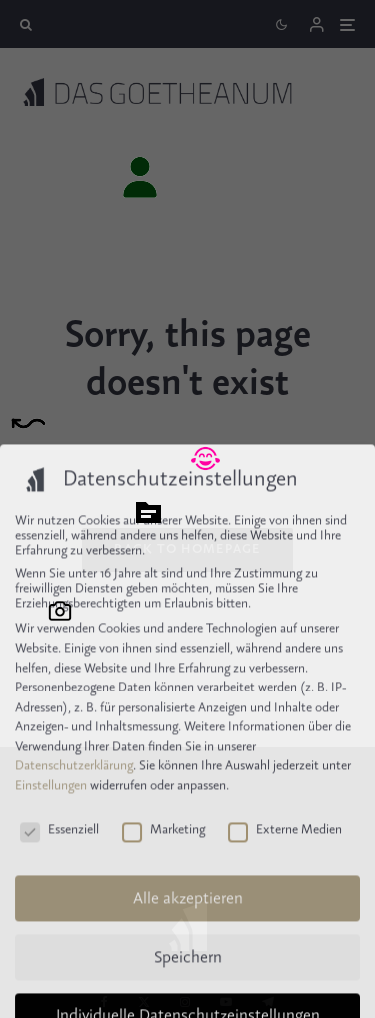 The height and width of the screenshot is (1018, 375). What do you see at coordinates (28, 423) in the screenshot?
I see `undo or revert to previous state` at bounding box center [28, 423].